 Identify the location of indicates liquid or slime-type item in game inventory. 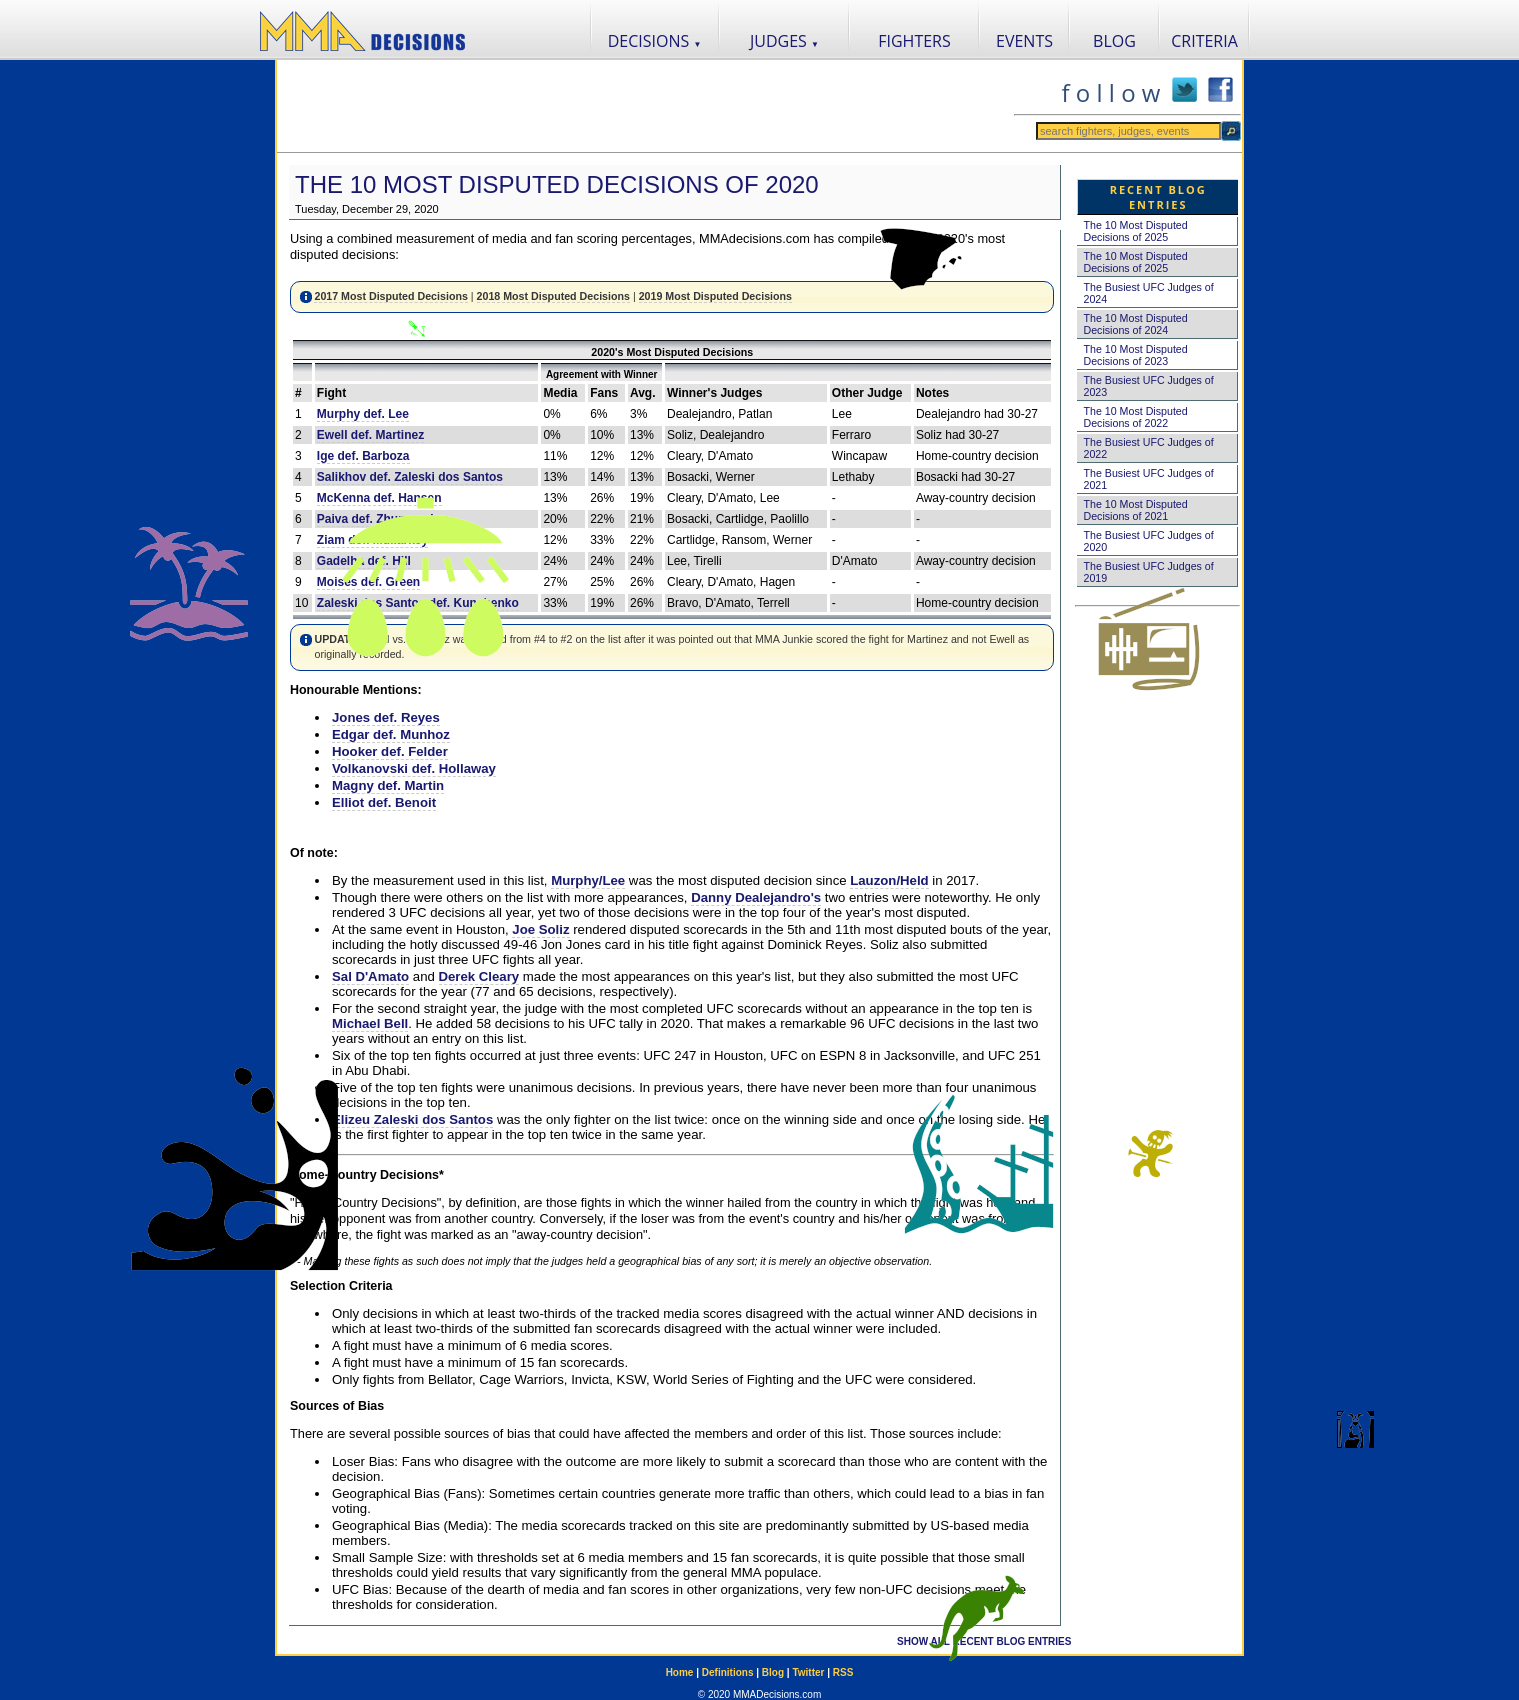
(235, 1167).